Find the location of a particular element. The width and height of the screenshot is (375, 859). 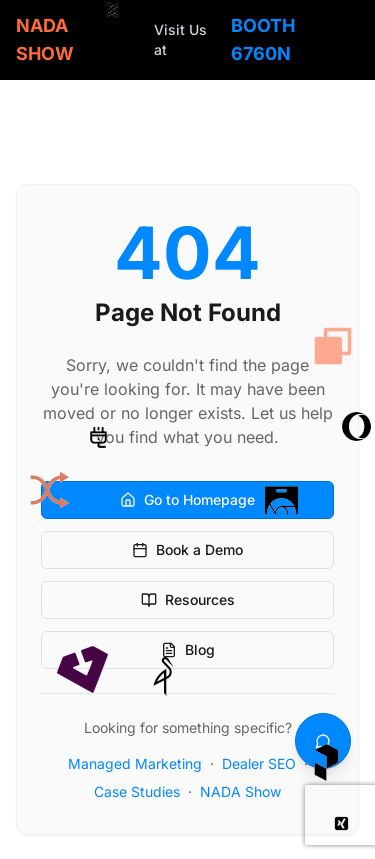

open obtainium app is located at coordinates (82, 669).